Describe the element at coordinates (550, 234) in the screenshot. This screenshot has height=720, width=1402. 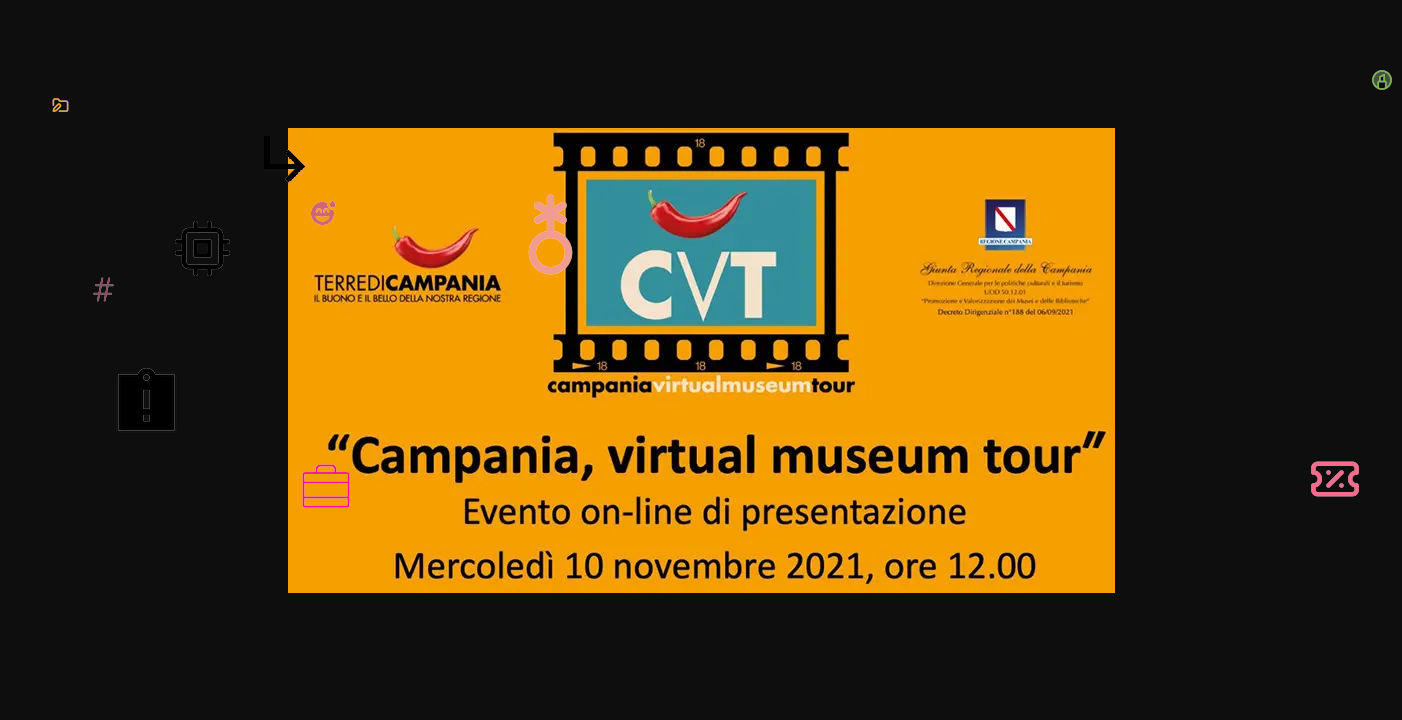
I see `indicates non-binary gender identity option` at that location.